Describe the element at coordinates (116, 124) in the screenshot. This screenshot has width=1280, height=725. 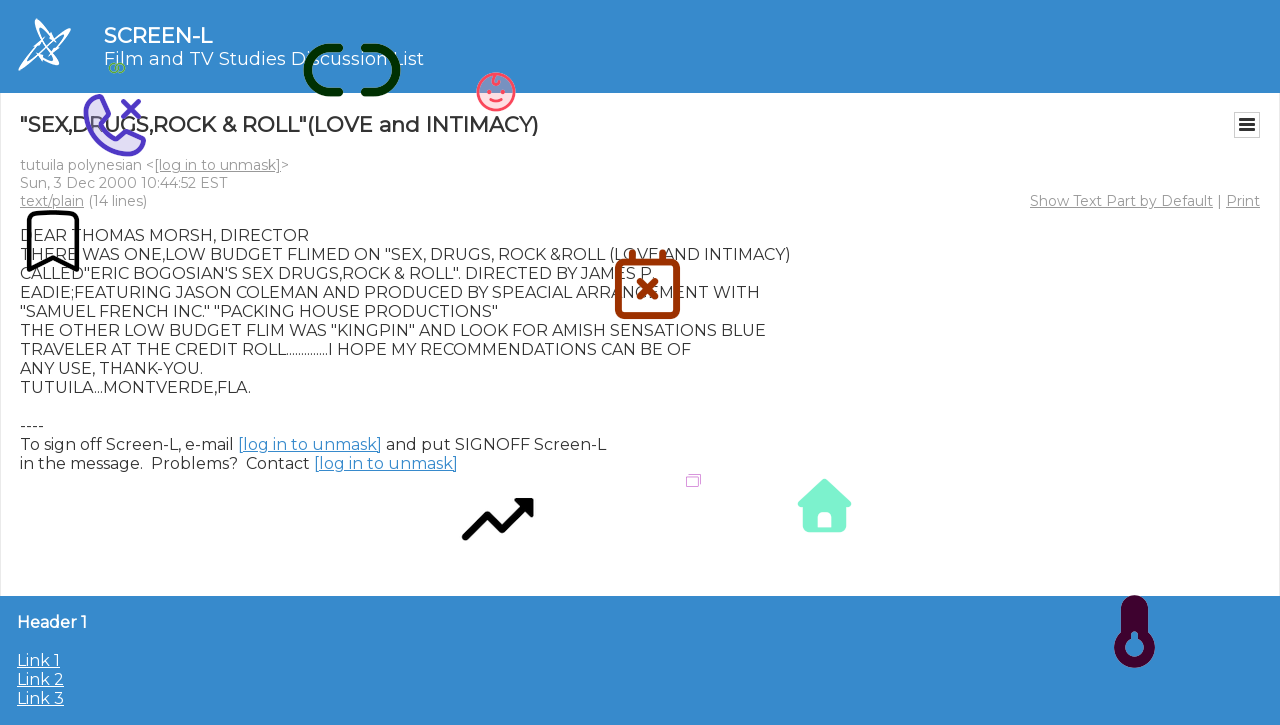
I see `end or decline a phone call` at that location.